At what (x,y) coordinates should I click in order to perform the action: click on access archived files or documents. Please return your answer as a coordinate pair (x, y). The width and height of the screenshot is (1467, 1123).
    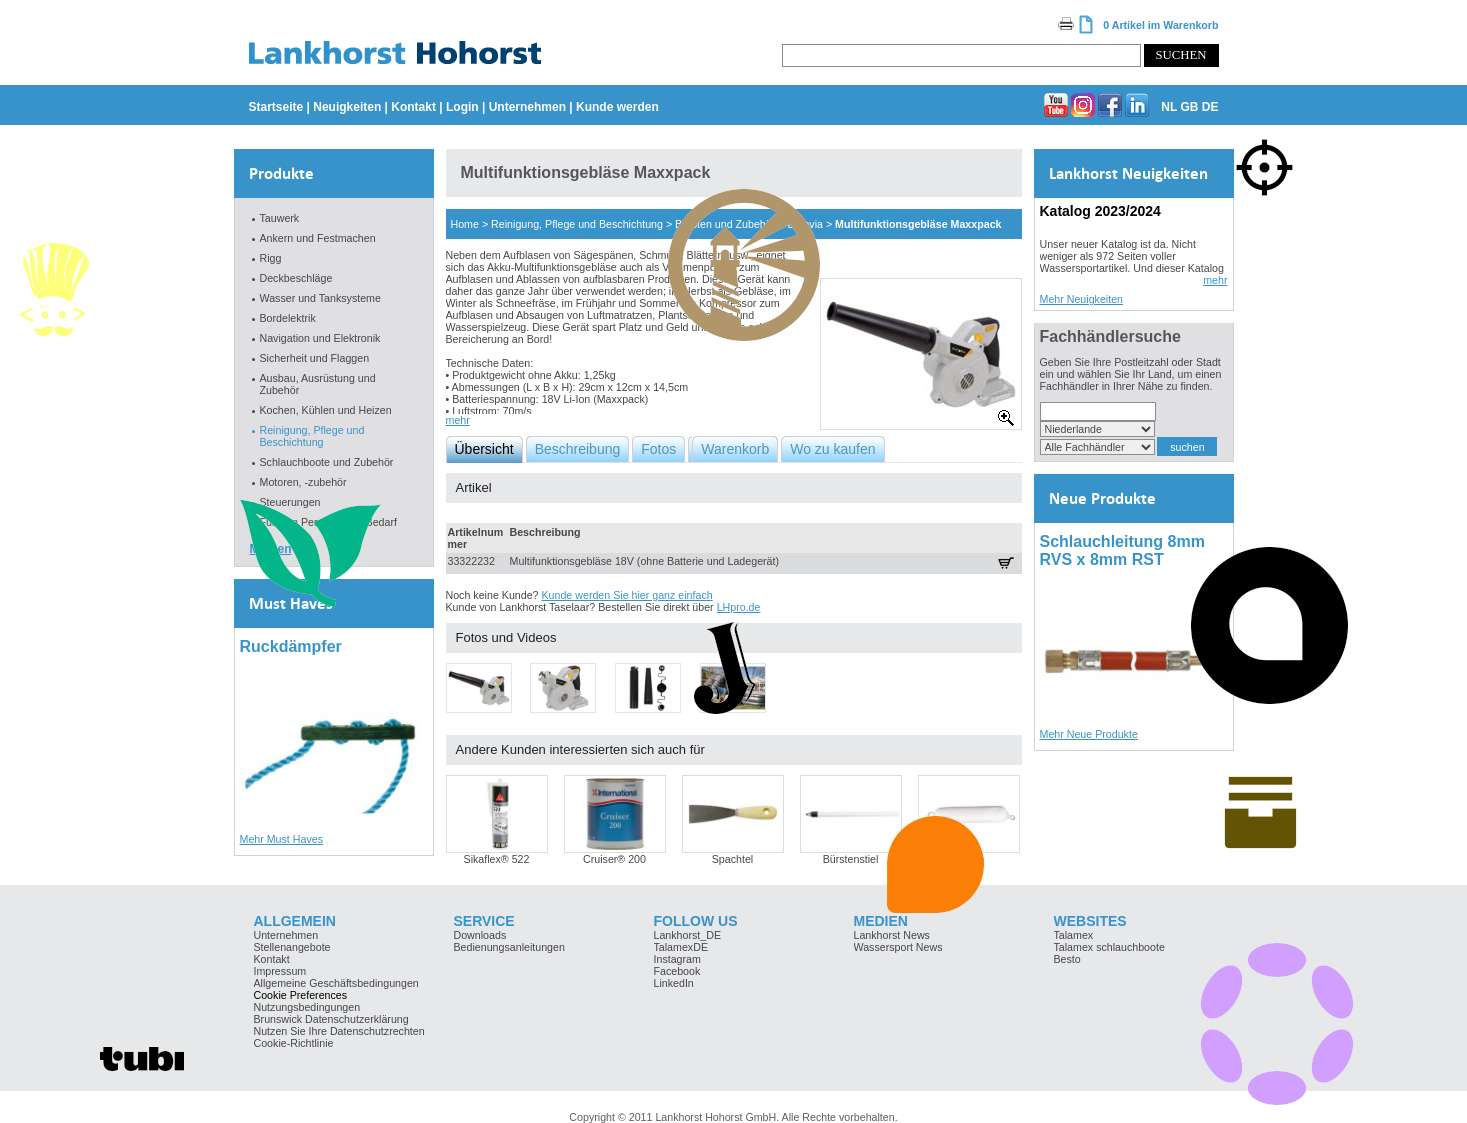
    Looking at the image, I should click on (1260, 812).